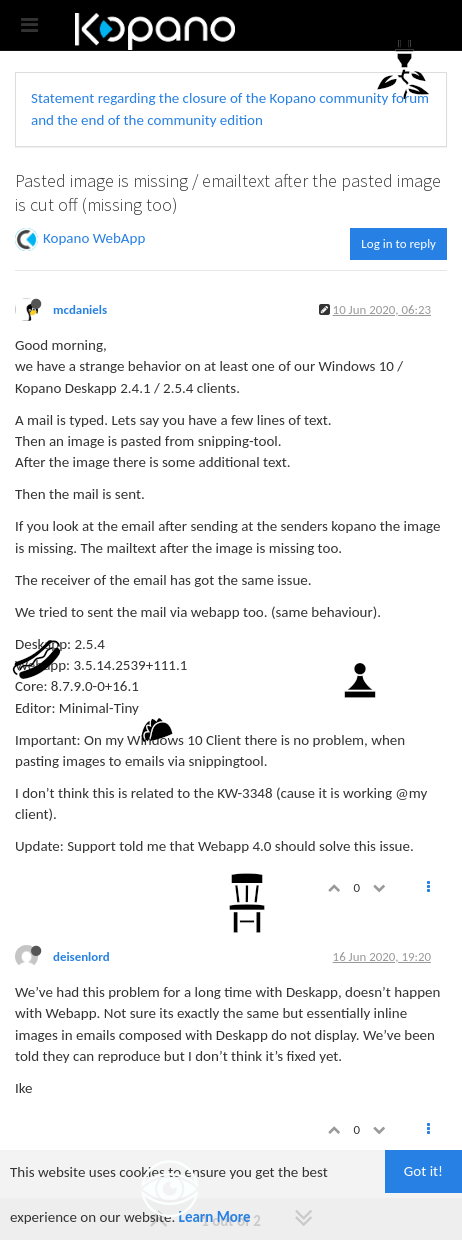 The image size is (462, 1240). I want to click on indicates eco-friendly or sustainable energy mode, so click(404, 68).